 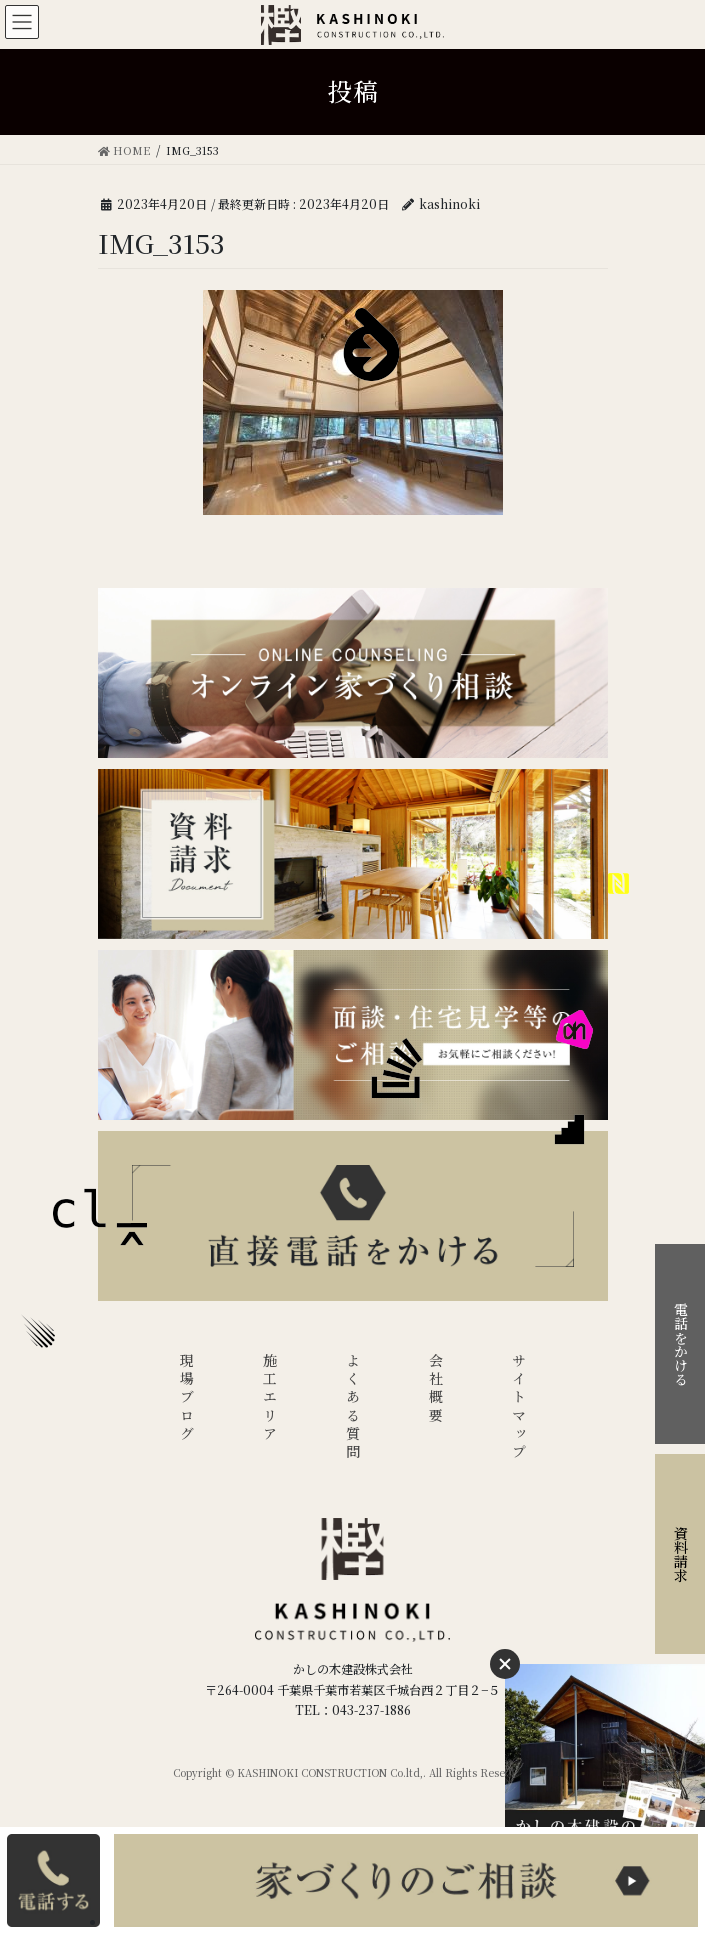 I want to click on indicates stairs or stairwell location, so click(x=569, y=1129).